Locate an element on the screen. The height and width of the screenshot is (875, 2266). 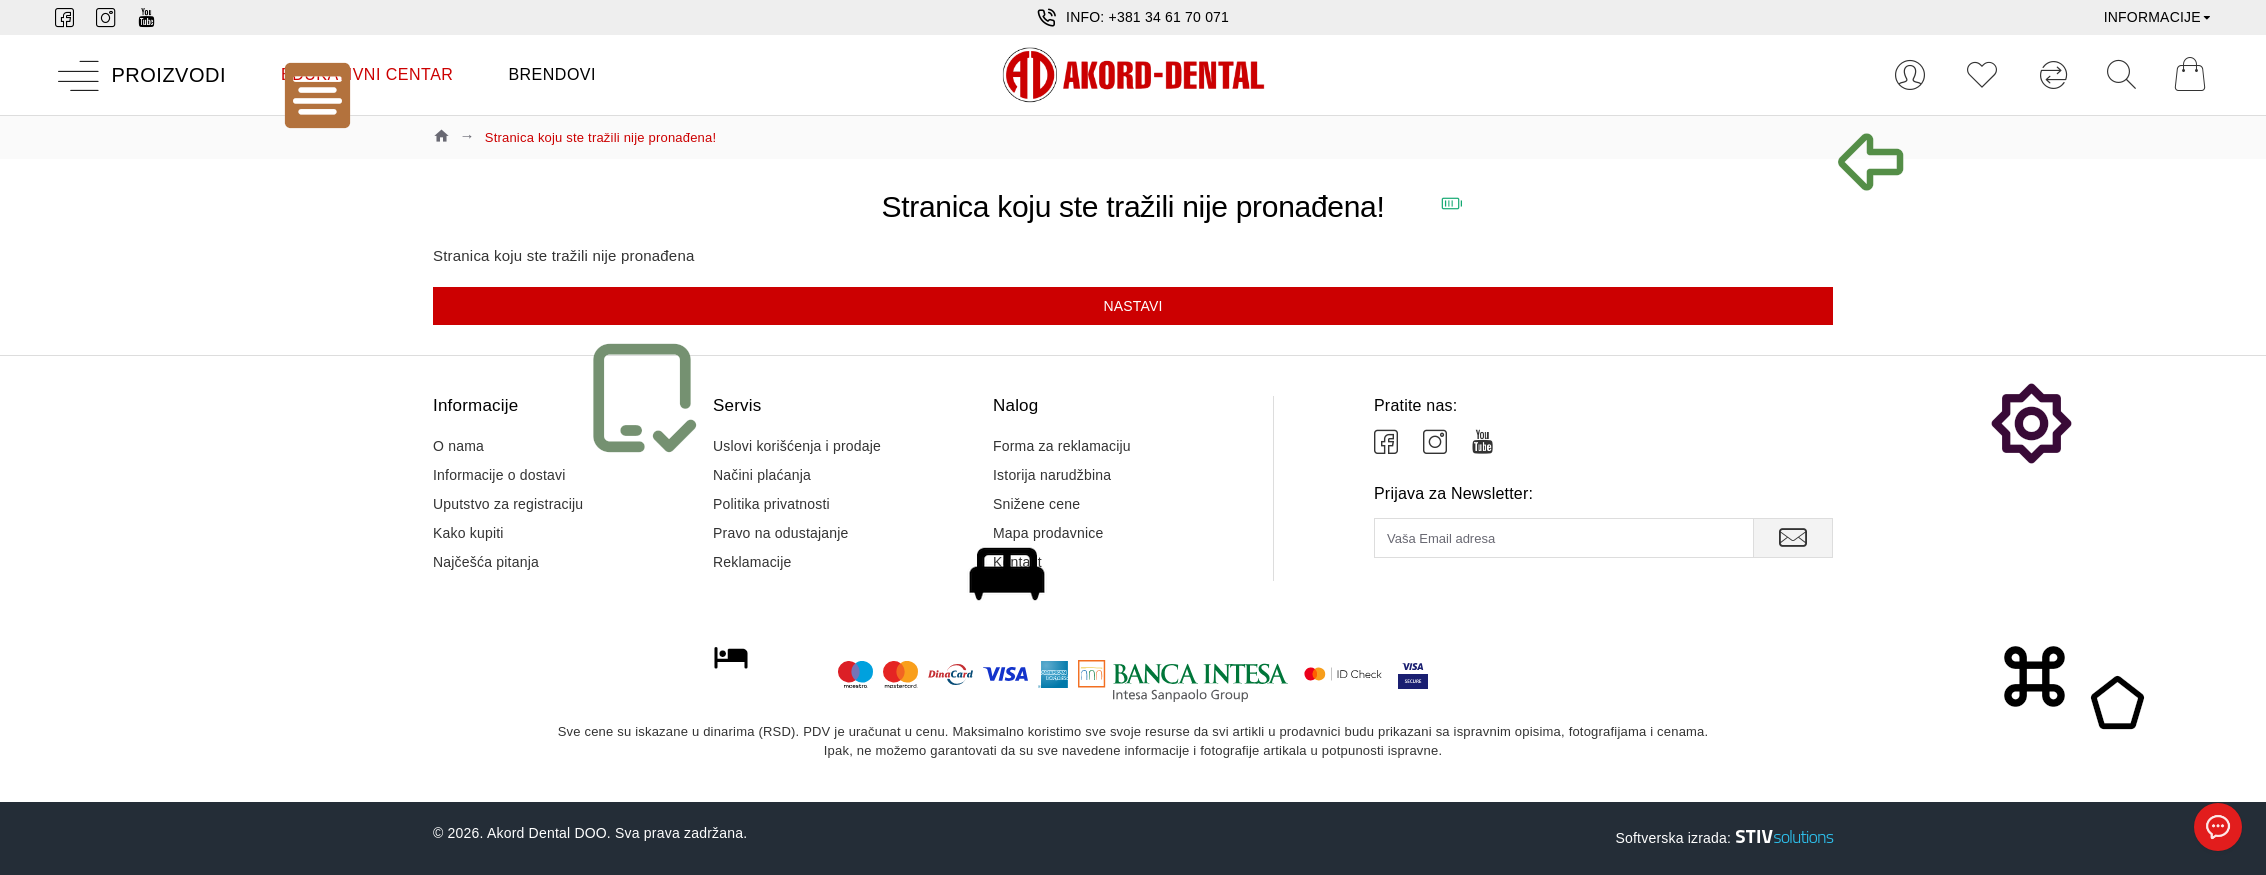
go back to the previous screen is located at coordinates (1870, 162).